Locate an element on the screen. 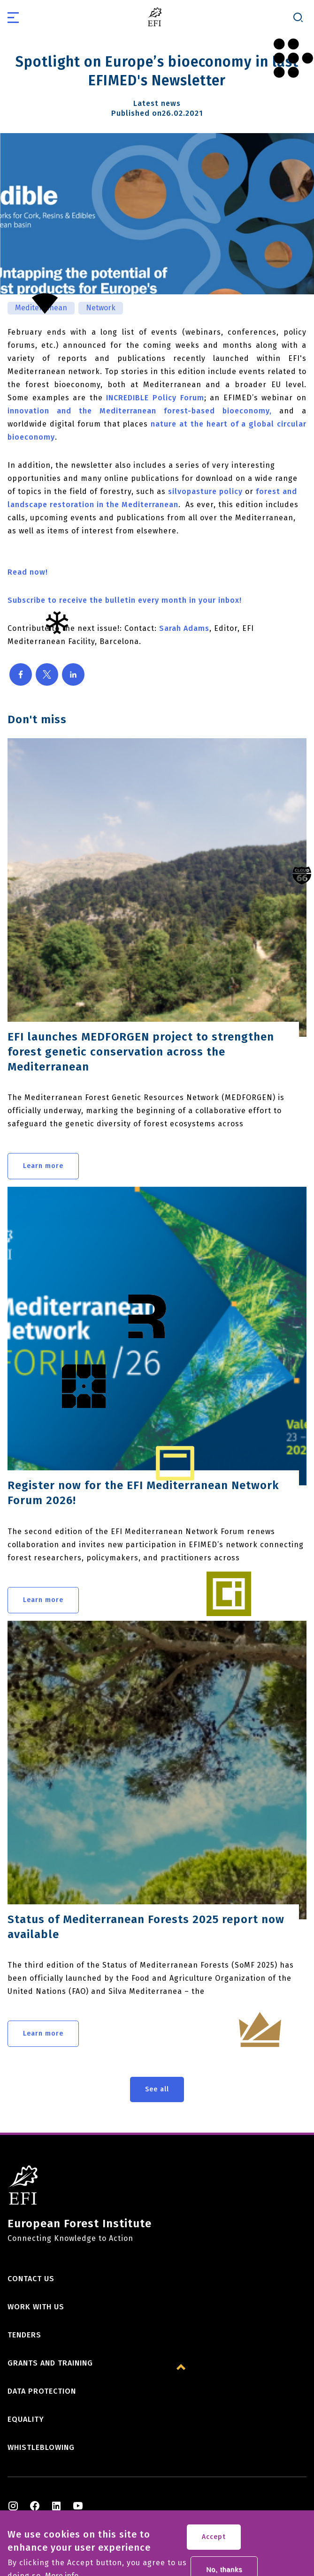 The image size is (314, 2576). expand or collapse a dropdown menu is located at coordinates (181, 2367).